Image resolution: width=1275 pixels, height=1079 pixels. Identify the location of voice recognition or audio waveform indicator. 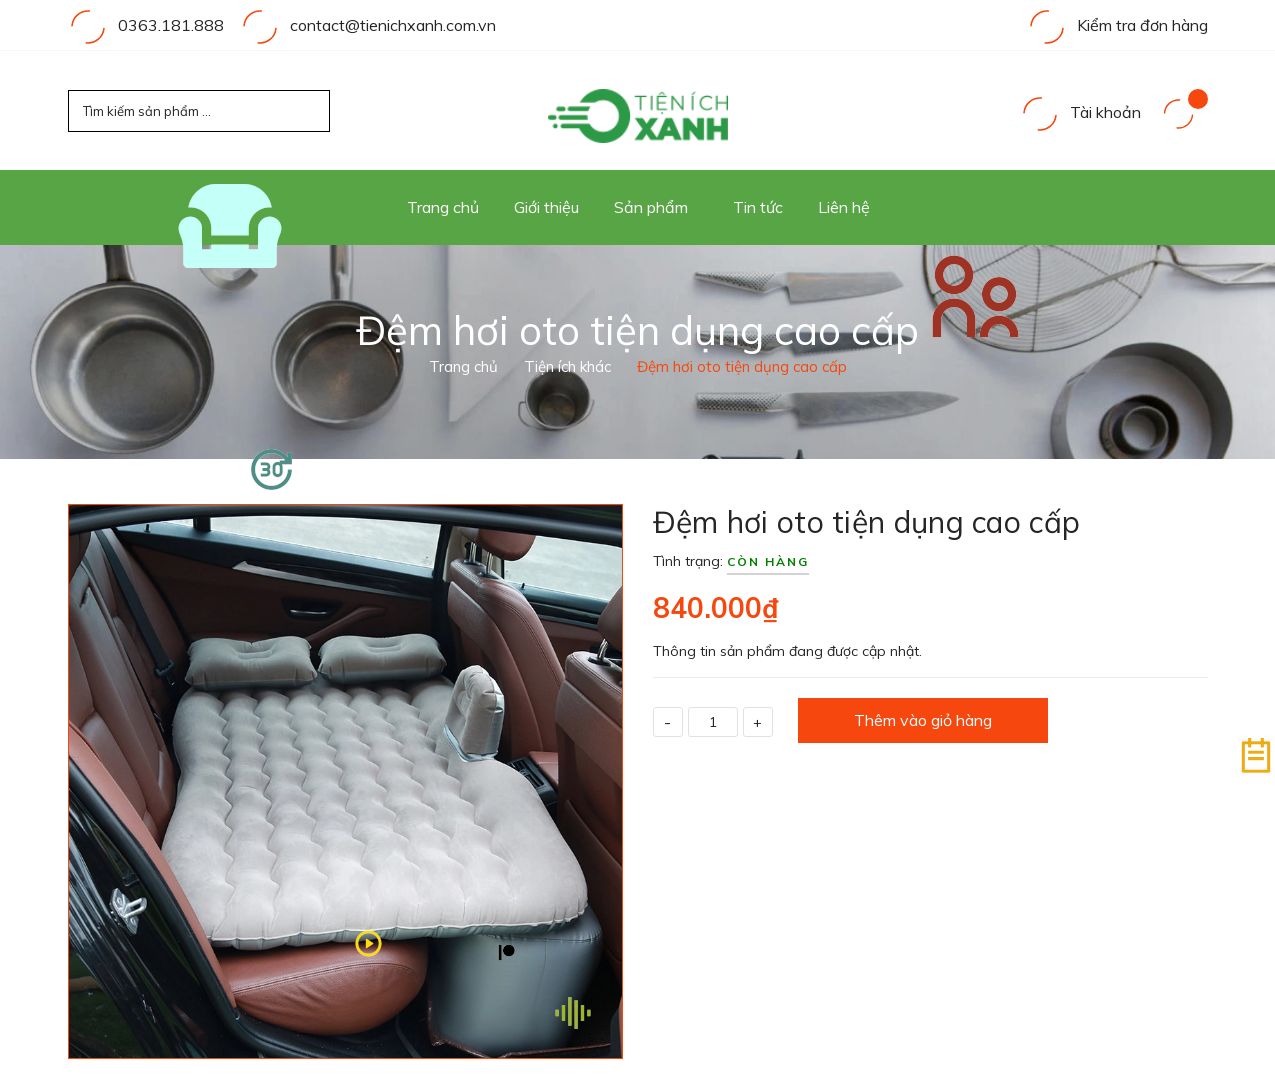
(573, 1013).